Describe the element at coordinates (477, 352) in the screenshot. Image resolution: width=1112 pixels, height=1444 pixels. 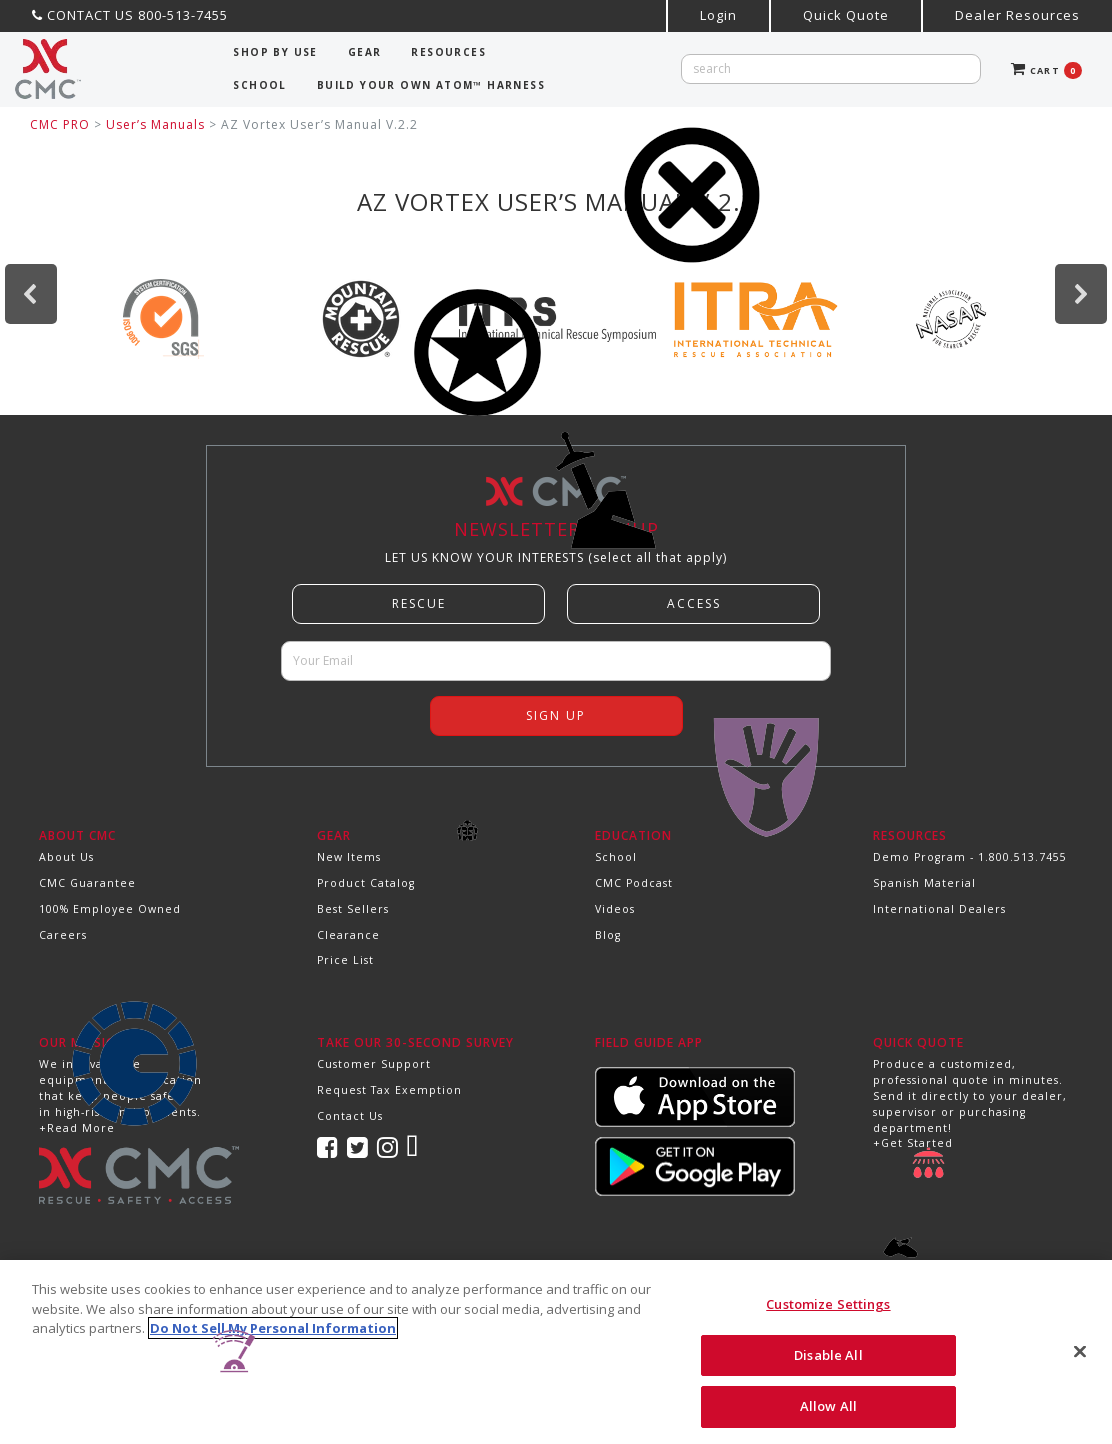
I see `indicates allied or friendly faction status` at that location.